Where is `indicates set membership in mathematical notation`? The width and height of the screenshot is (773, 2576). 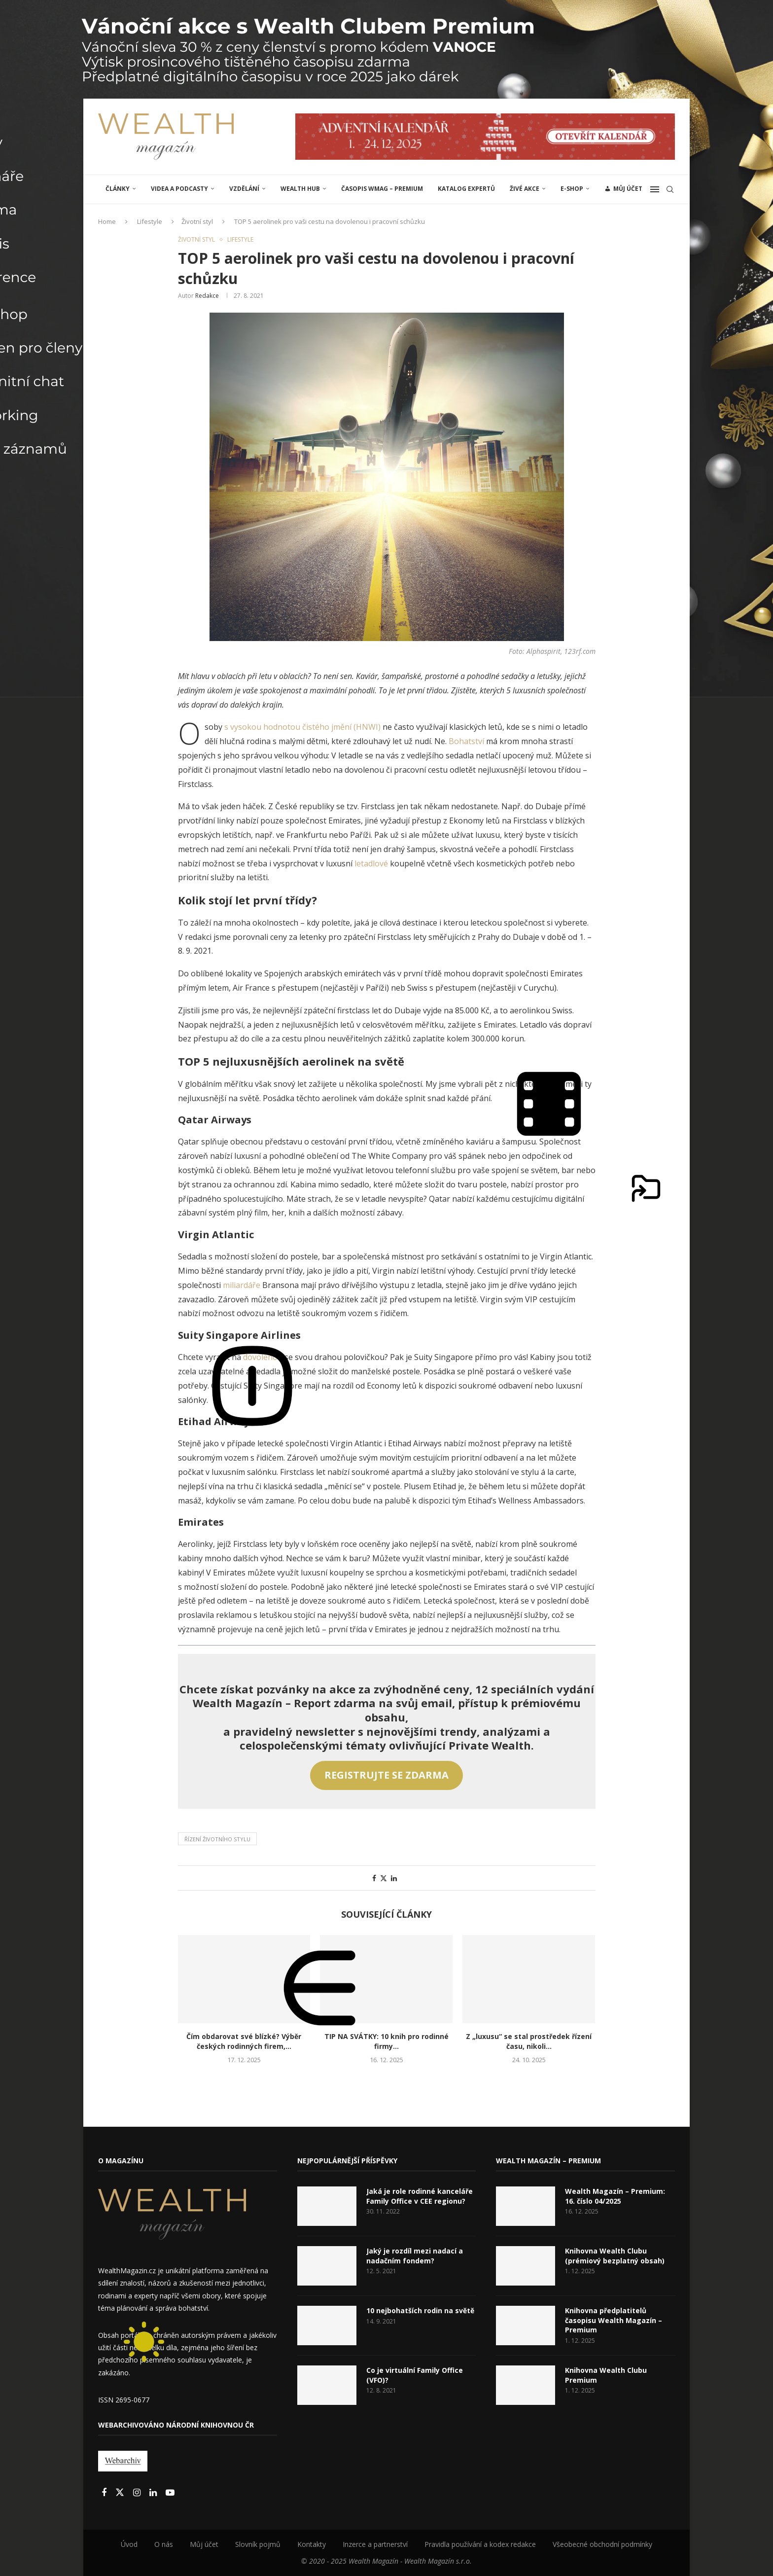 indicates set membership in mathematical notation is located at coordinates (321, 1988).